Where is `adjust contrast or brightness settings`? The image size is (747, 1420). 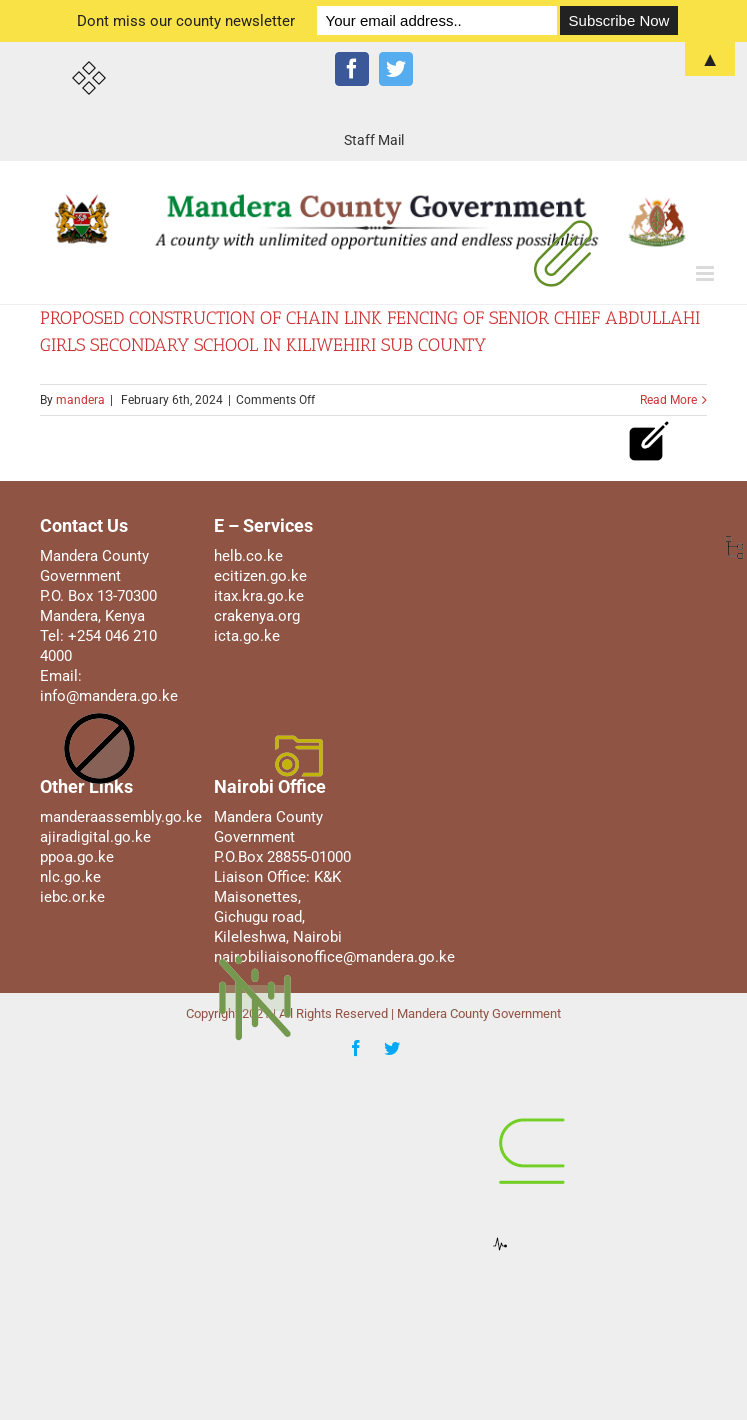
adjust contrast or brightness settings is located at coordinates (99, 748).